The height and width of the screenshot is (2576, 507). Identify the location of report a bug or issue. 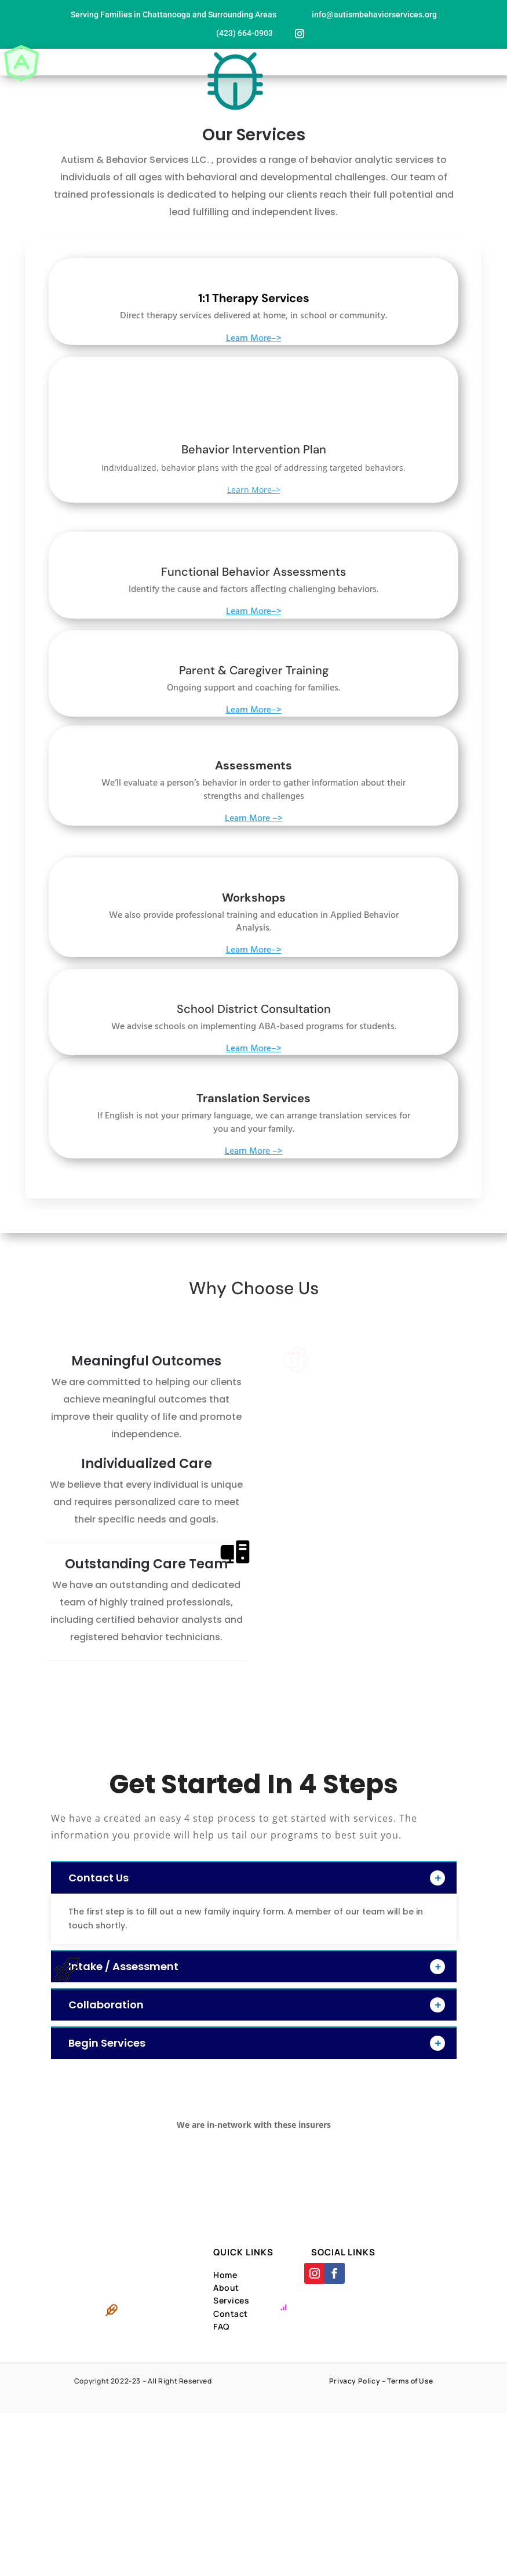
(235, 80).